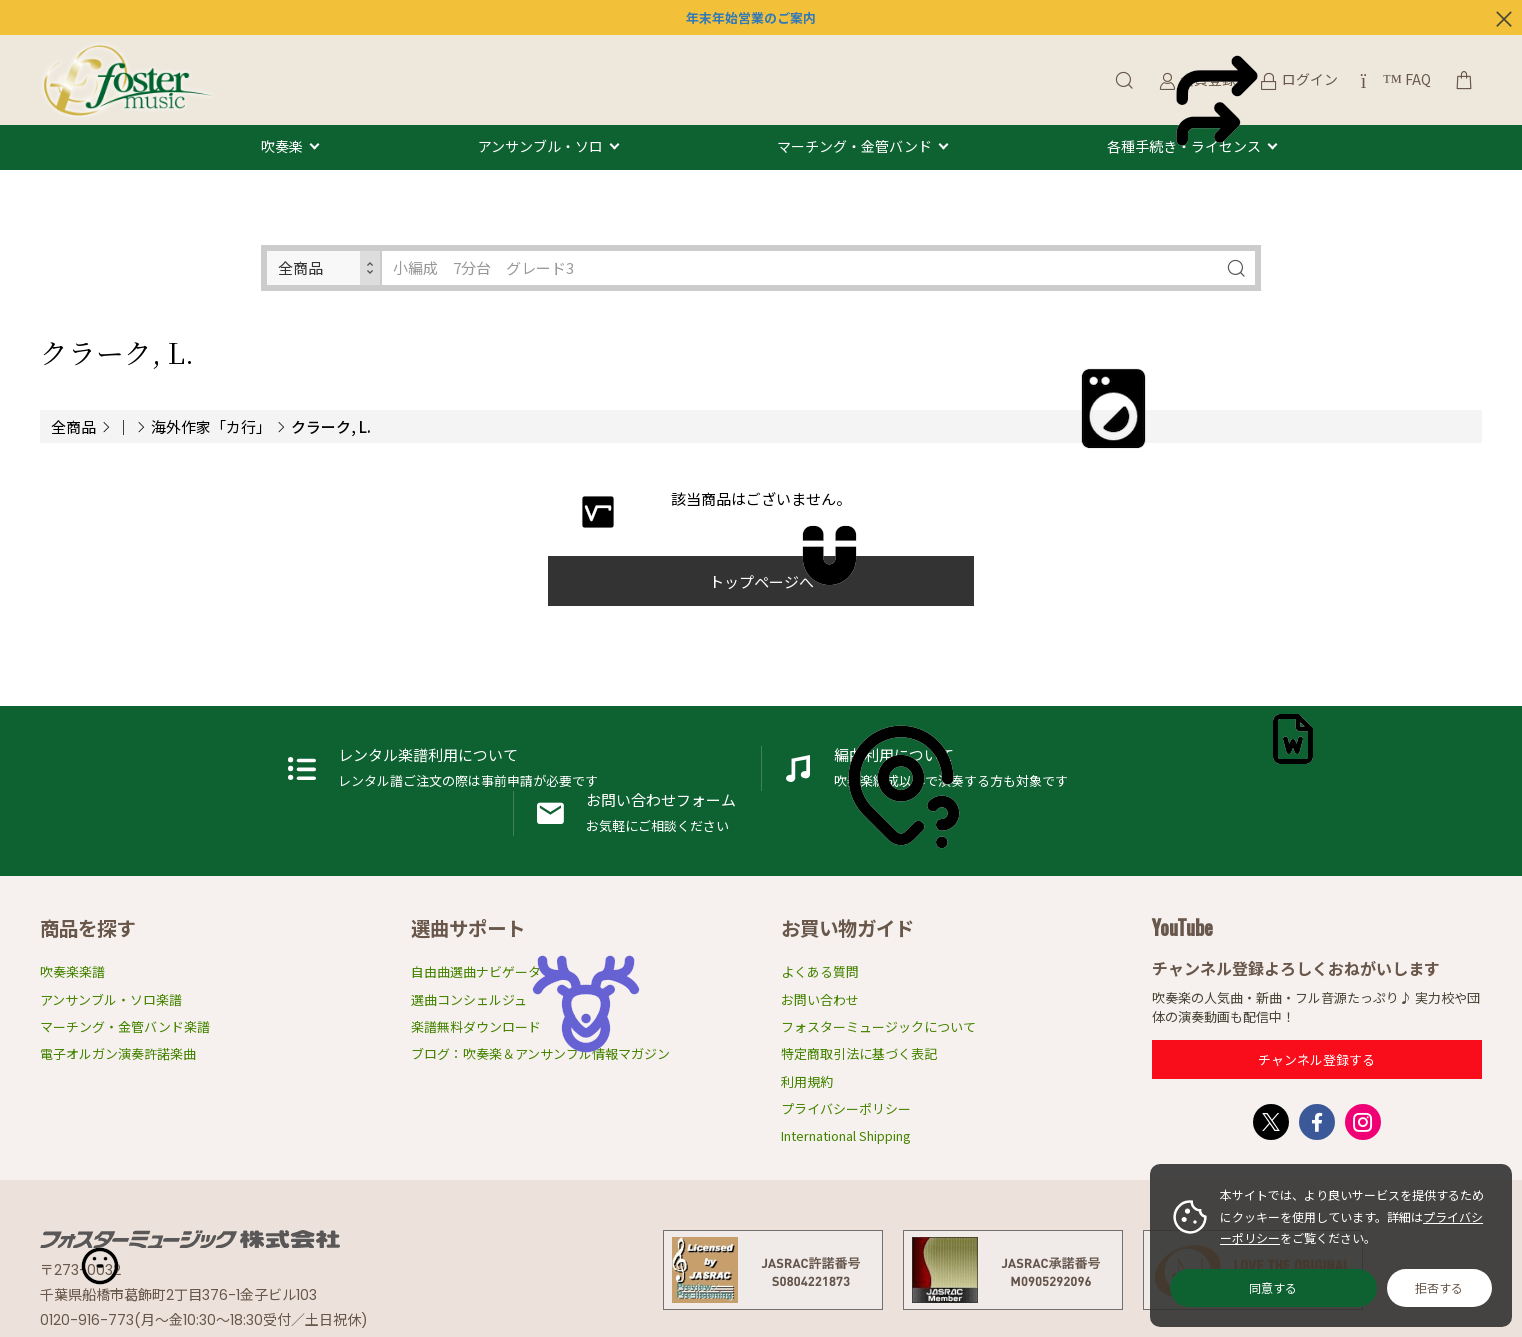 Image resolution: width=1522 pixels, height=1337 pixels. What do you see at coordinates (1217, 105) in the screenshot?
I see `redirect or forward multiple items` at bounding box center [1217, 105].